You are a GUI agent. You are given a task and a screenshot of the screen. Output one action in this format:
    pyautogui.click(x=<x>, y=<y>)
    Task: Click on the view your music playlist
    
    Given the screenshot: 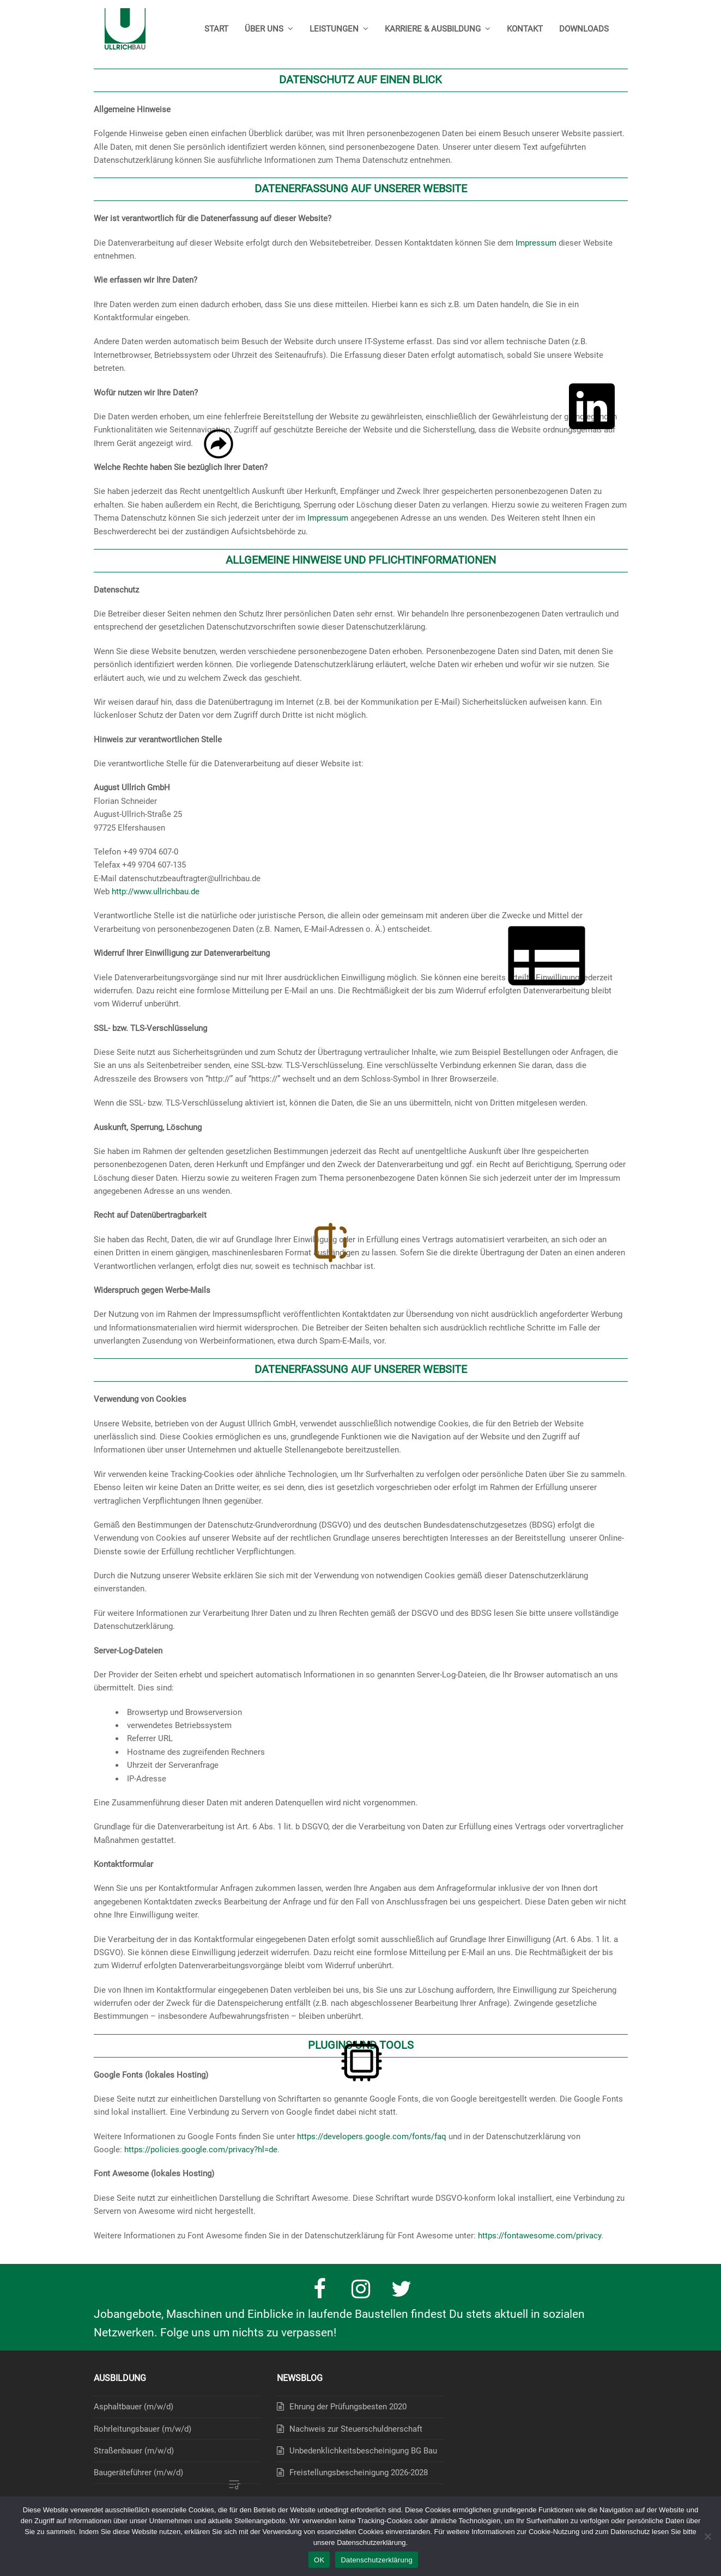 What is the action you would take?
    pyautogui.click(x=234, y=2484)
    